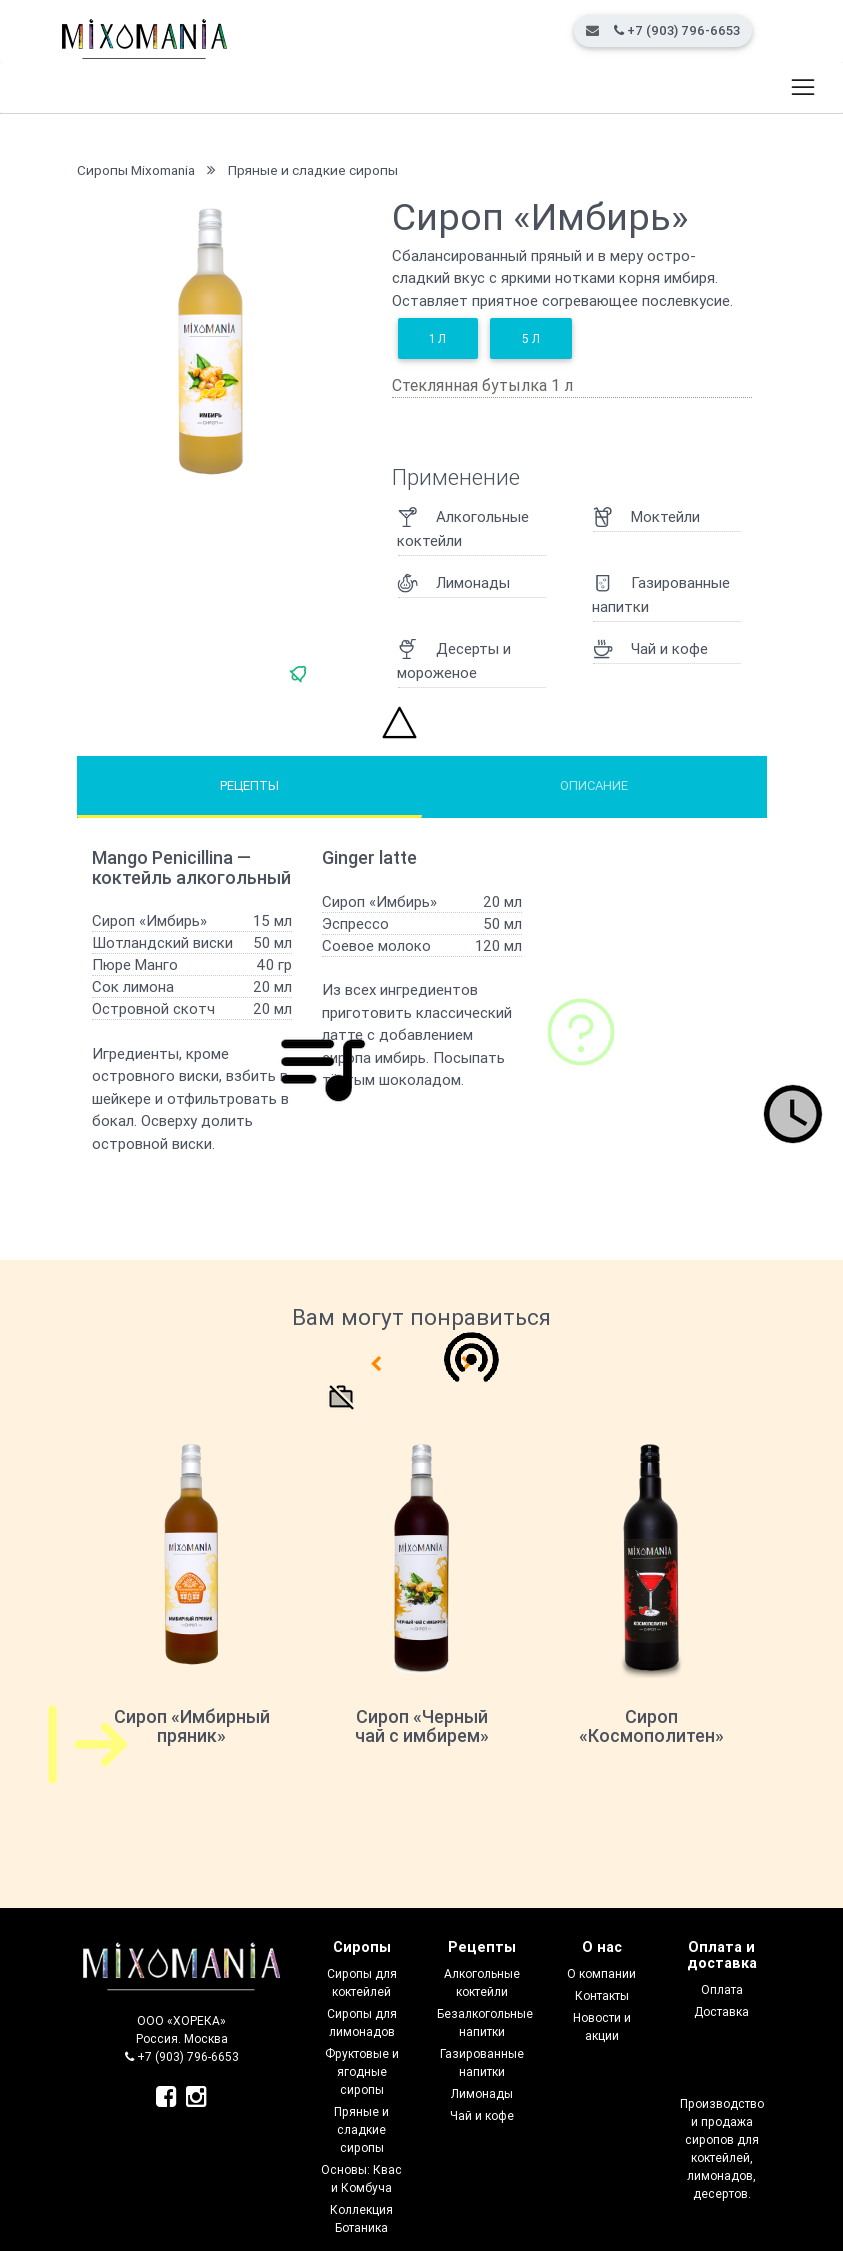  Describe the element at coordinates (321, 1066) in the screenshot. I see `view music queue or playlist` at that location.